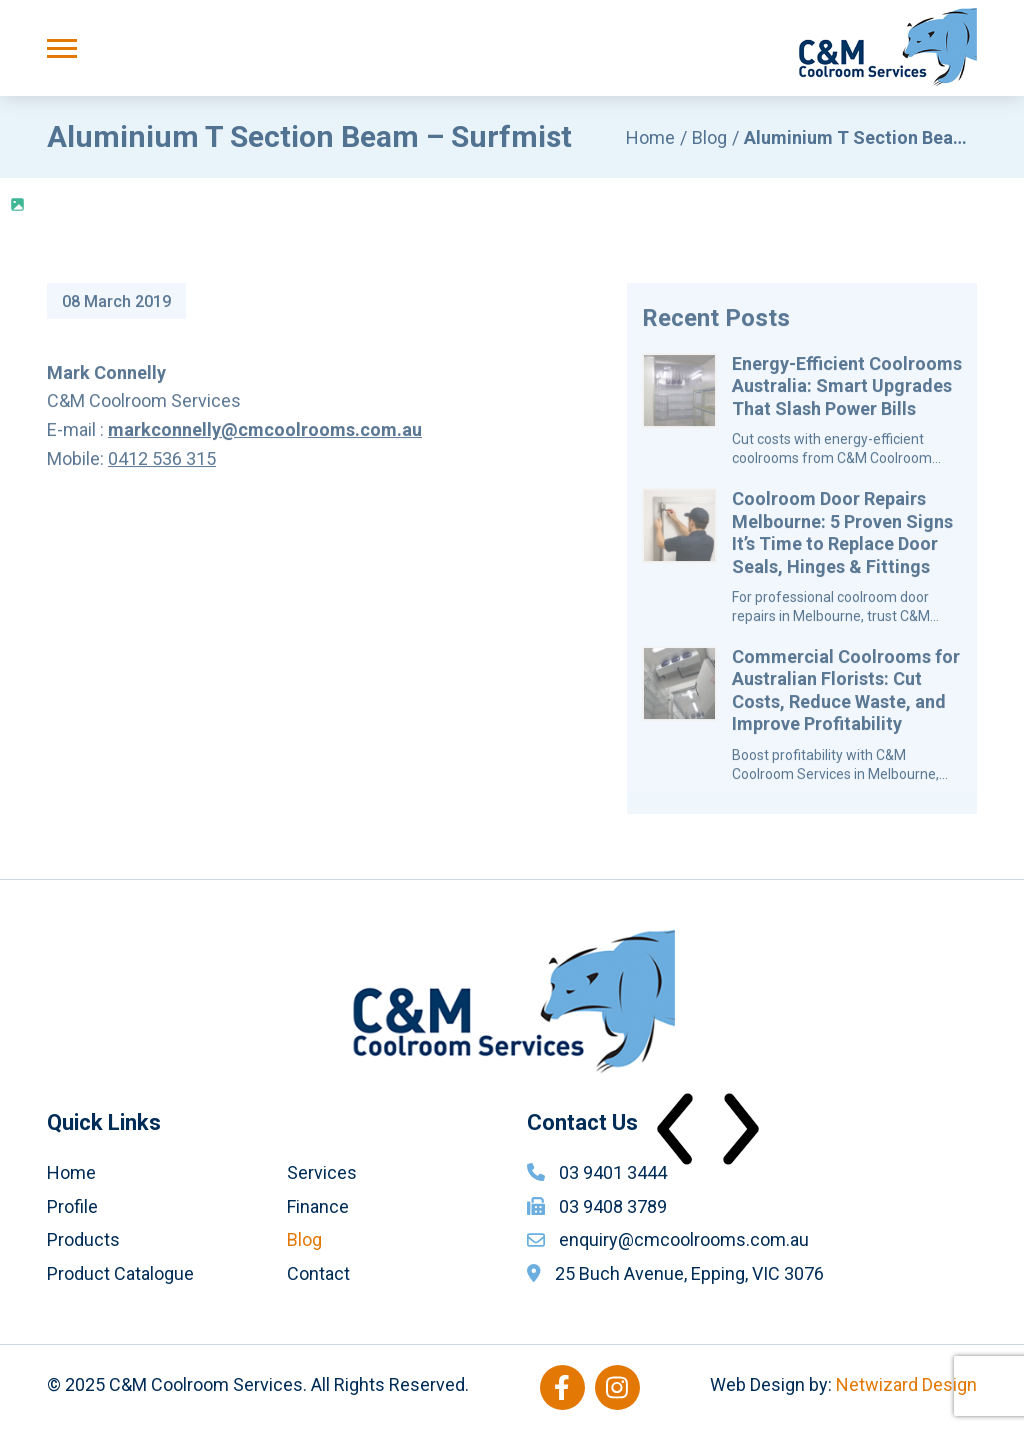 The width and height of the screenshot is (1024, 1430). Describe the element at coordinates (17, 204) in the screenshot. I see `view image or photo` at that location.